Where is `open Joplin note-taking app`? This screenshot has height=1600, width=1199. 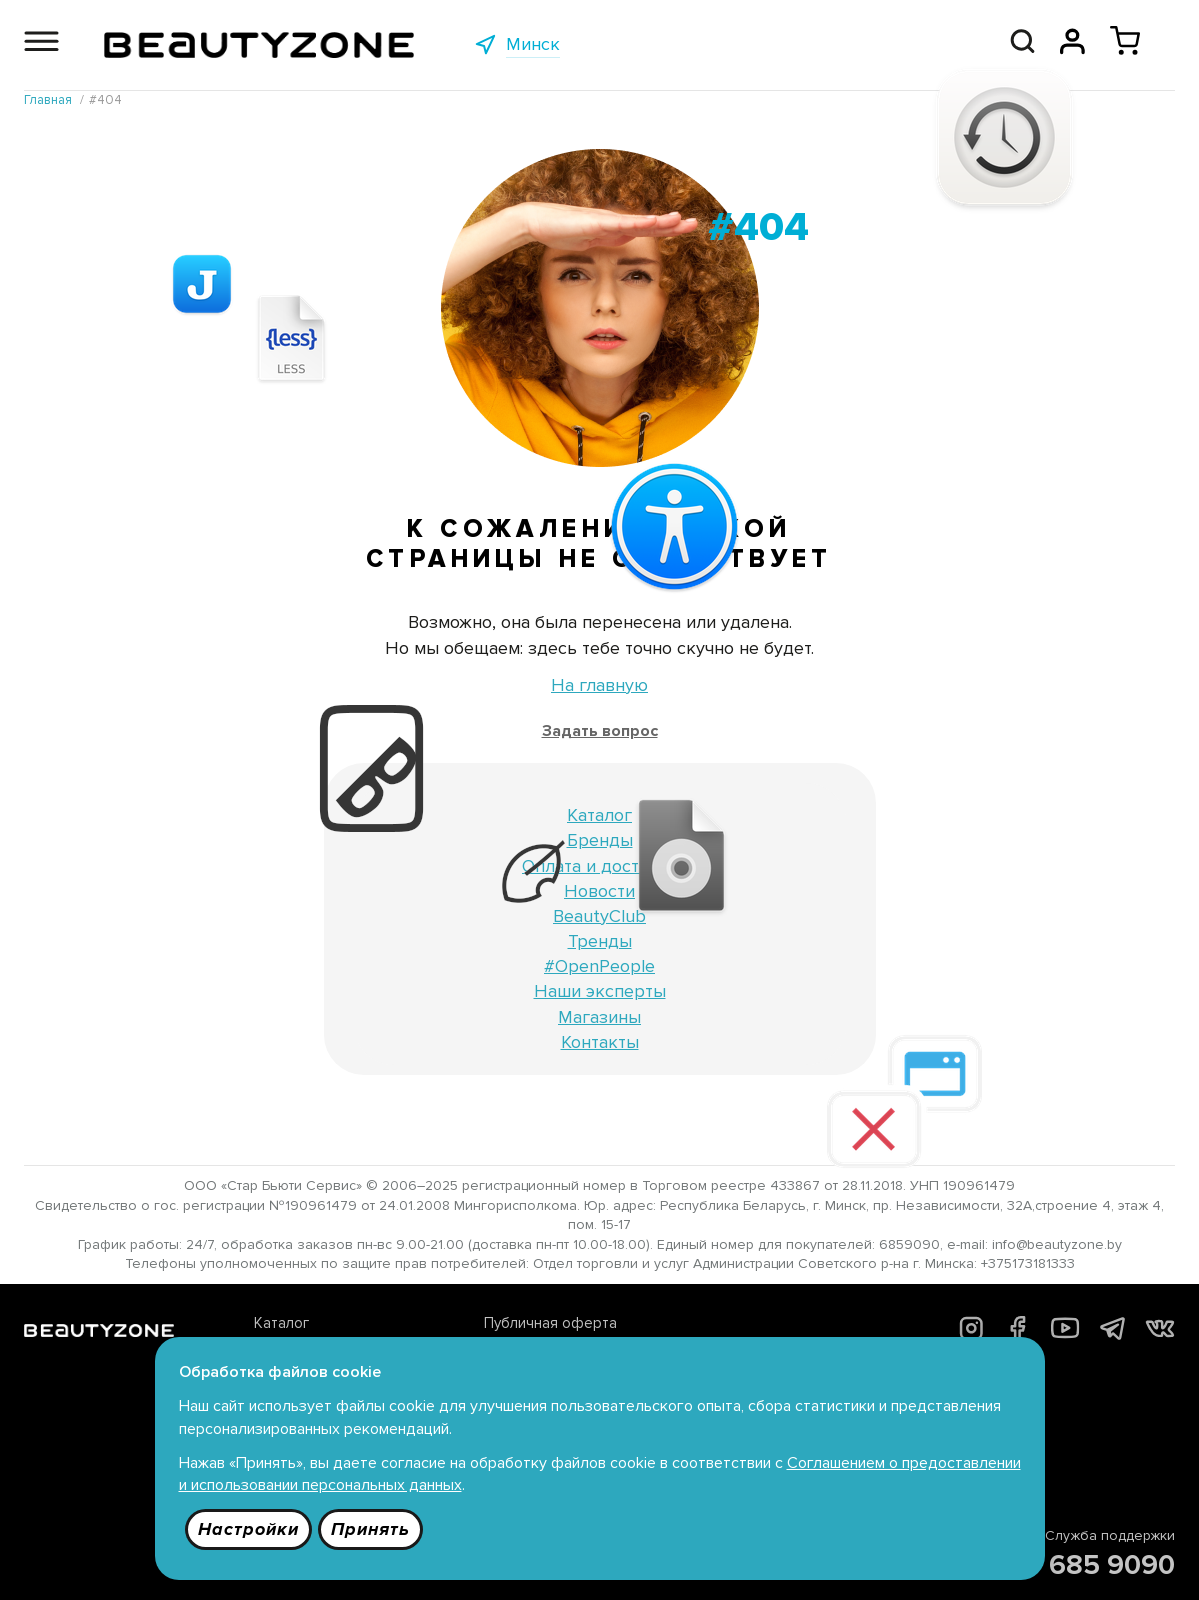 open Joplin note-taking app is located at coordinates (202, 284).